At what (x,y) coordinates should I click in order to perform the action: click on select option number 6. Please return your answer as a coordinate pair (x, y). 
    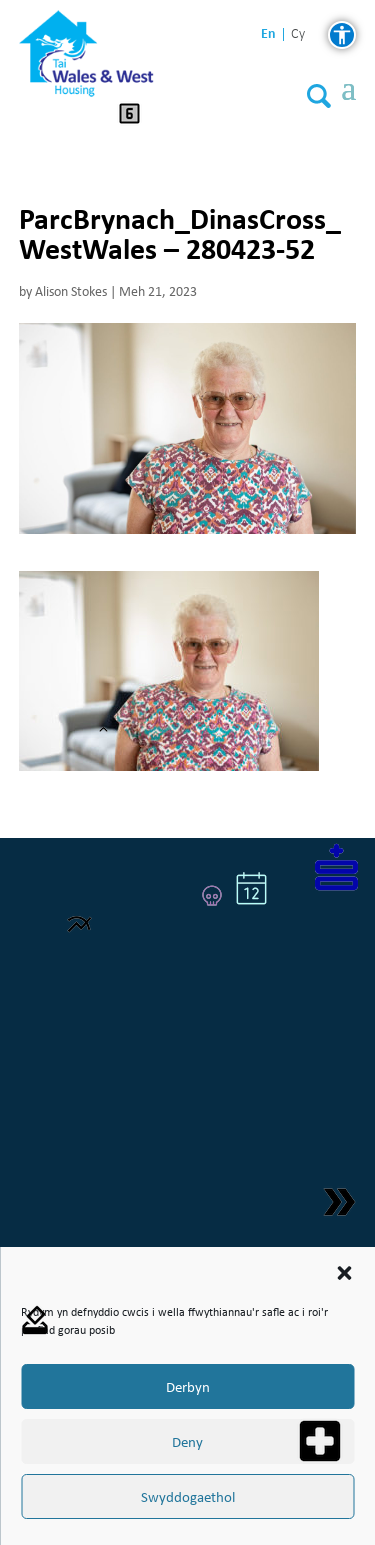
    Looking at the image, I should click on (129, 113).